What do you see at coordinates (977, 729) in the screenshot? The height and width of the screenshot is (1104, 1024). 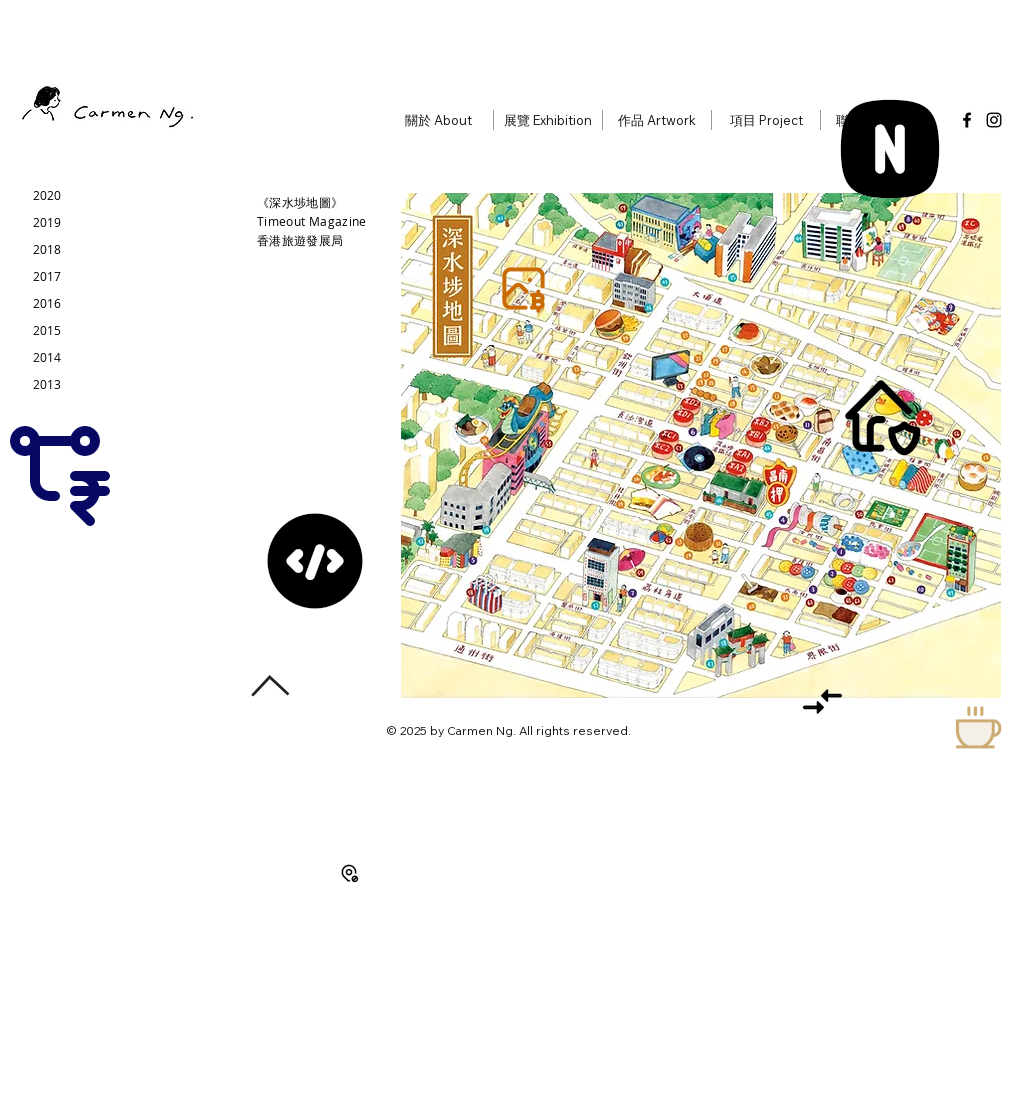 I see `find nearby coffee shops or cafés` at bounding box center [977, 729].